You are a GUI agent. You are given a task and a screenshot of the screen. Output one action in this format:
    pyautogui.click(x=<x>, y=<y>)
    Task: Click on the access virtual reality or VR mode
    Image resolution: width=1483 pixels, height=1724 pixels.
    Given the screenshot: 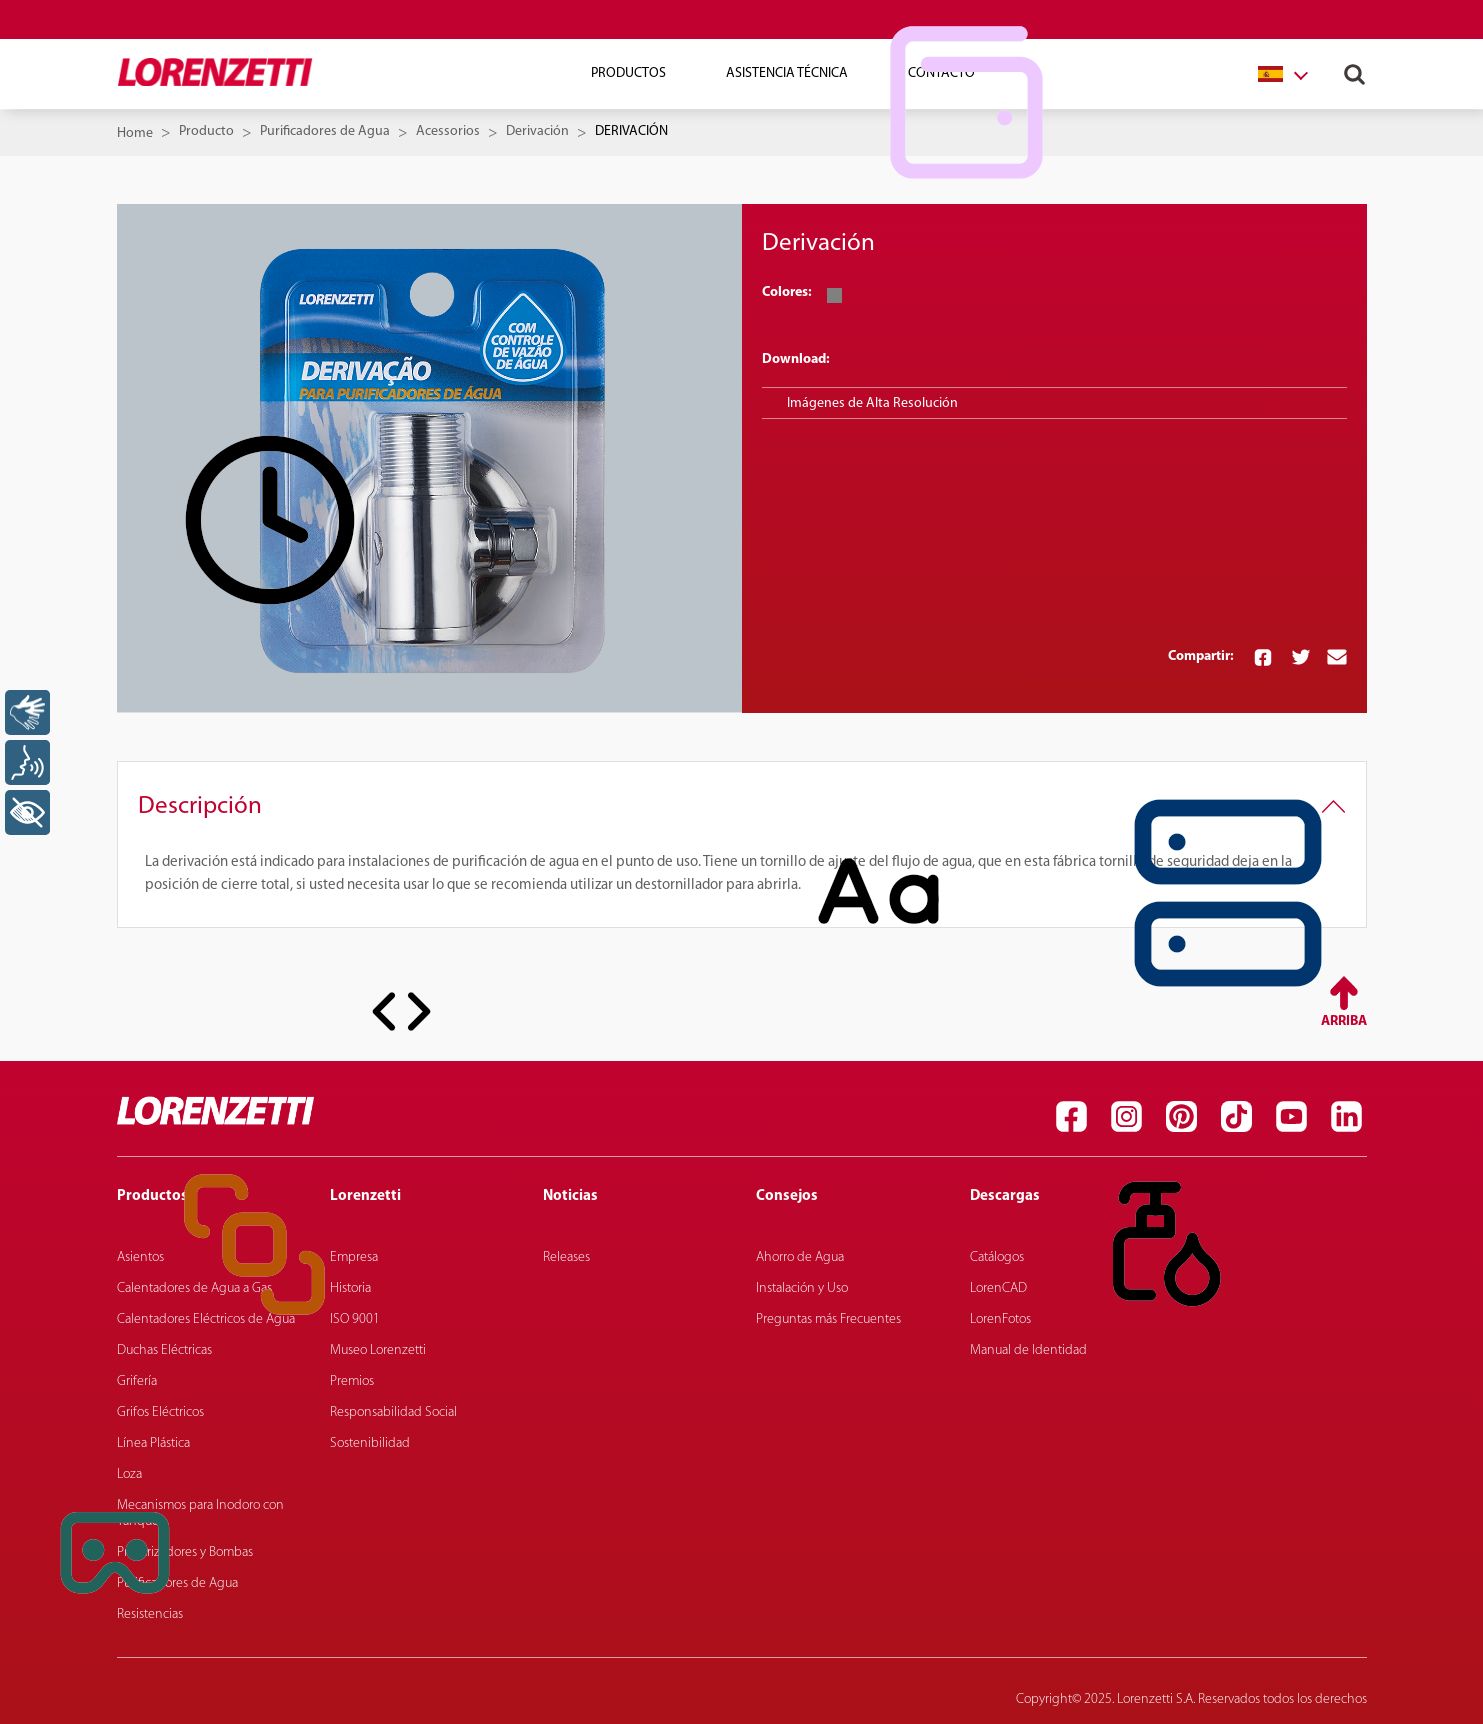 What is the action you would take?
    pyautogui.click(x=115, y=1550)
    